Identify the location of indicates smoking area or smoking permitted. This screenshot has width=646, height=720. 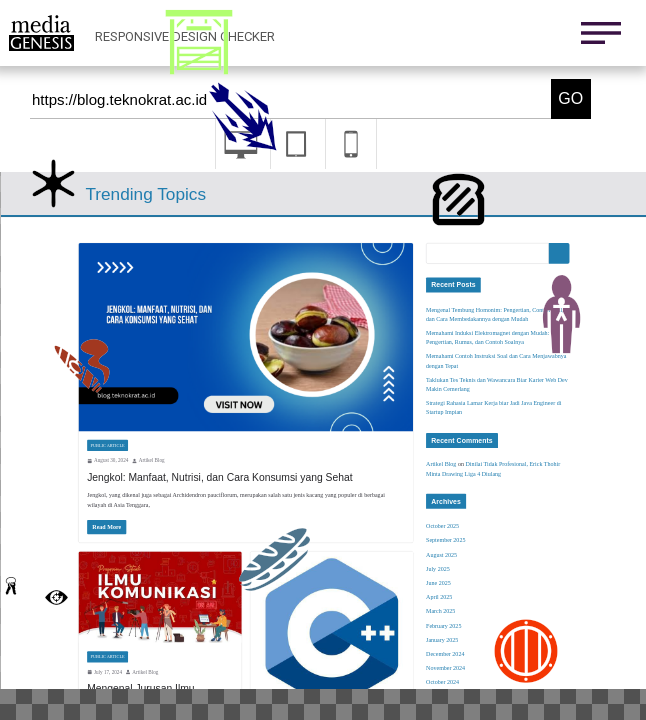
(82, 366).